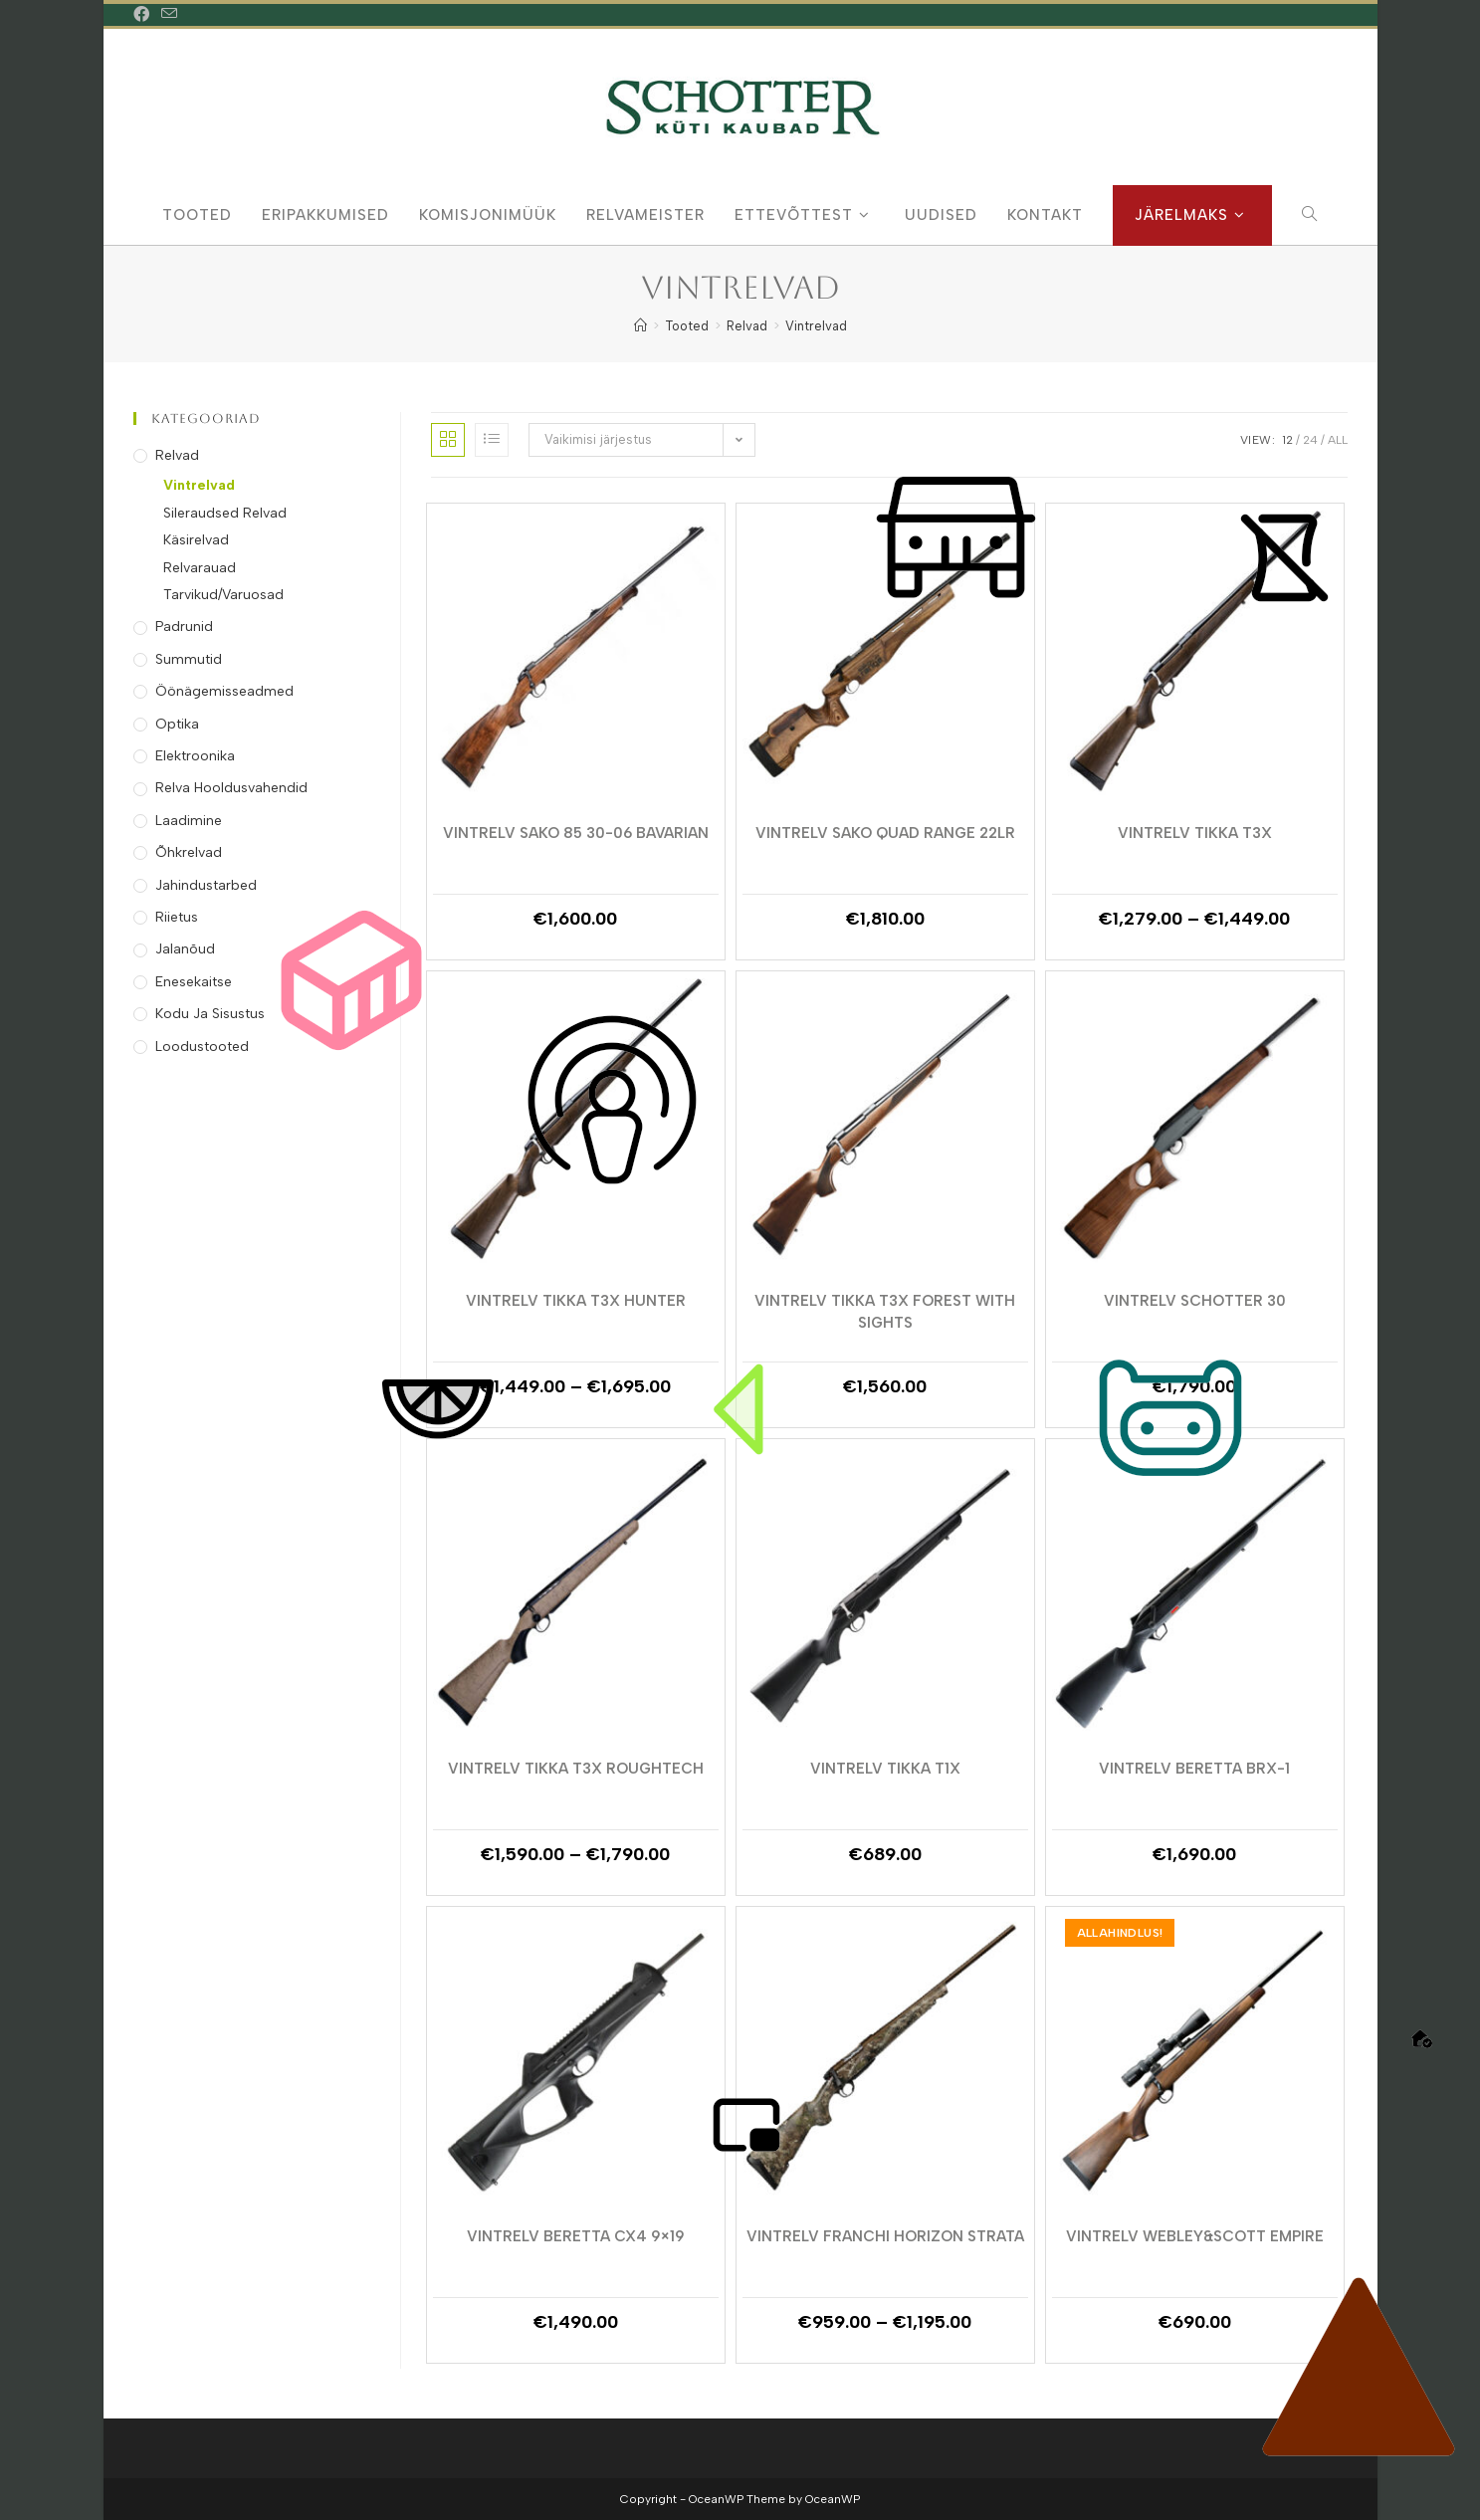 This screenshot has height=2520, width=1480. What do you see at coordinates (438, 1400) in the screenshot?
I see `indicates citrus or fruit-related content` at bounding box center [438, 1400].